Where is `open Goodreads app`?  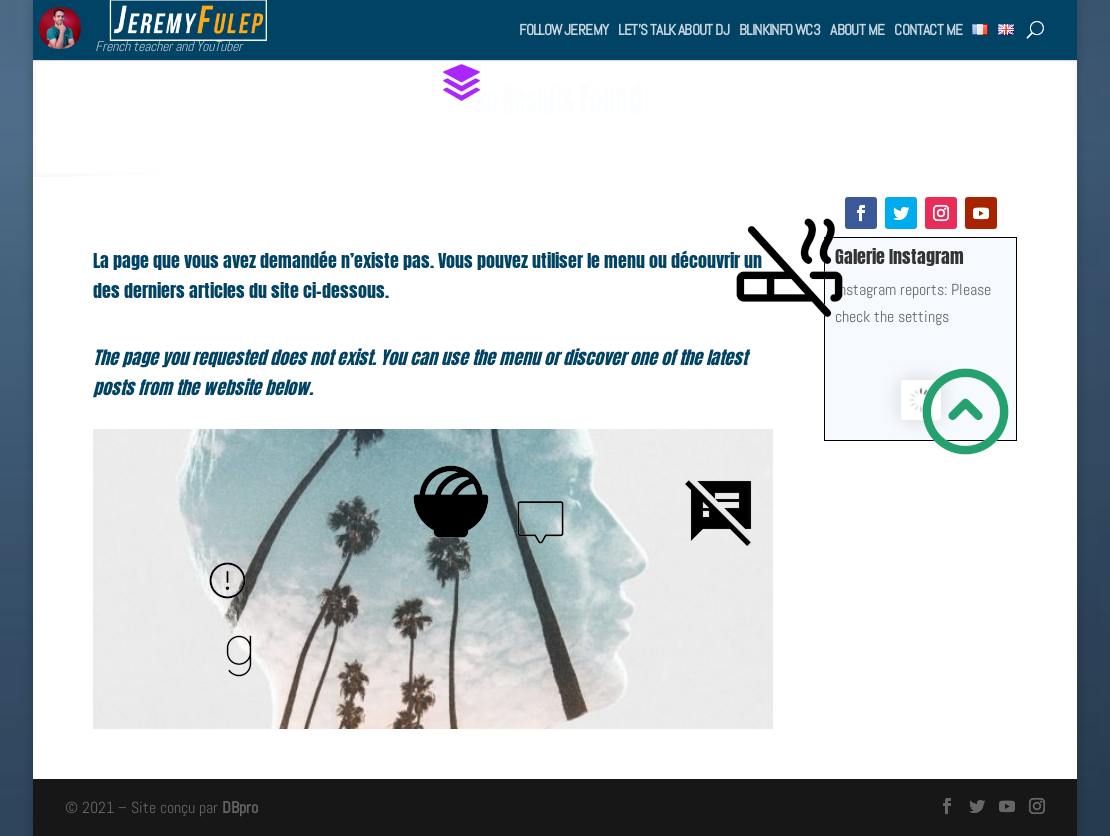 open Goodreads app is located at coordinates (239, 656).